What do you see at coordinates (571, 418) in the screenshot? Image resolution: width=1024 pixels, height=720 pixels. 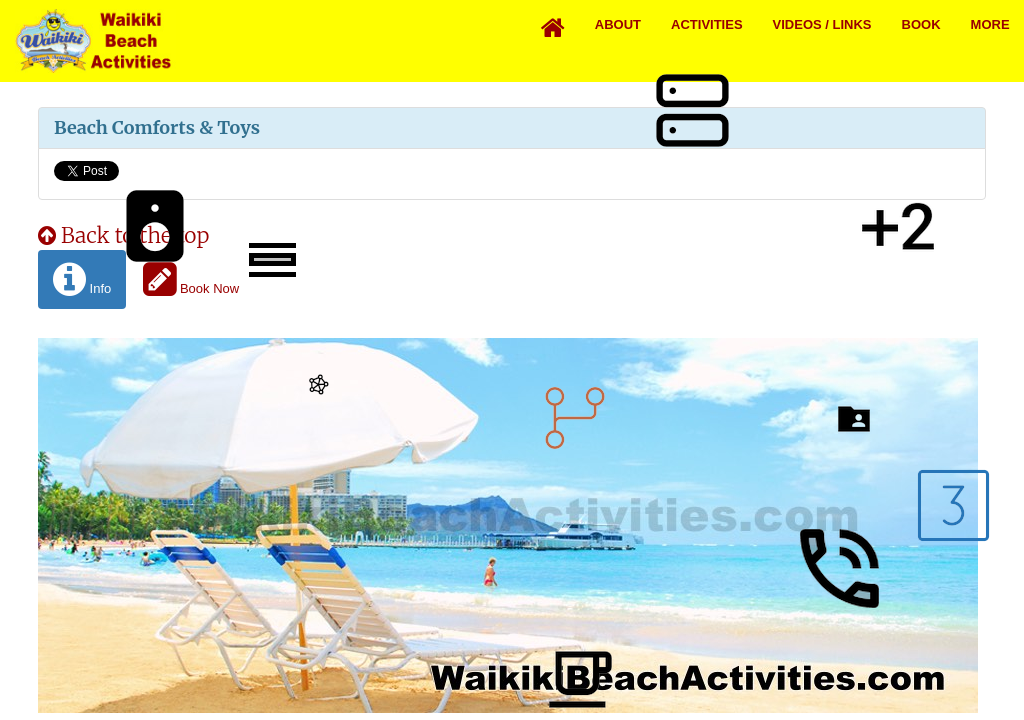 I see `view repository branches` at bounding box center [571, 418].